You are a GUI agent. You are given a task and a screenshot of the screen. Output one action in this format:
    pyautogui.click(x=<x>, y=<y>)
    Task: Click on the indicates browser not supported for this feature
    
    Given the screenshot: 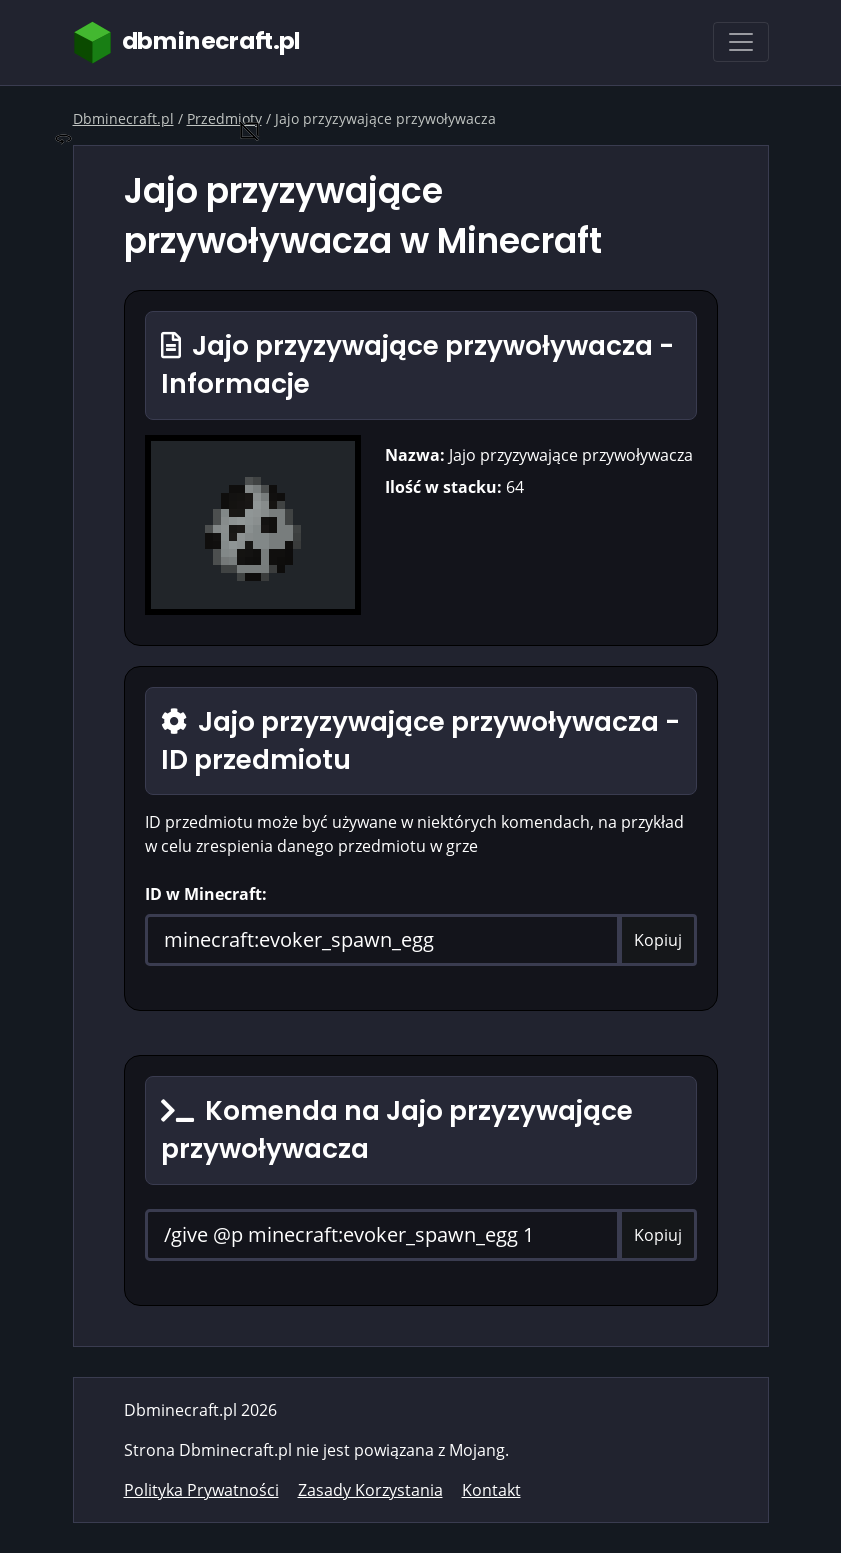 What is the action you would take?
    pyautogui.click(x=249, y=130)
    